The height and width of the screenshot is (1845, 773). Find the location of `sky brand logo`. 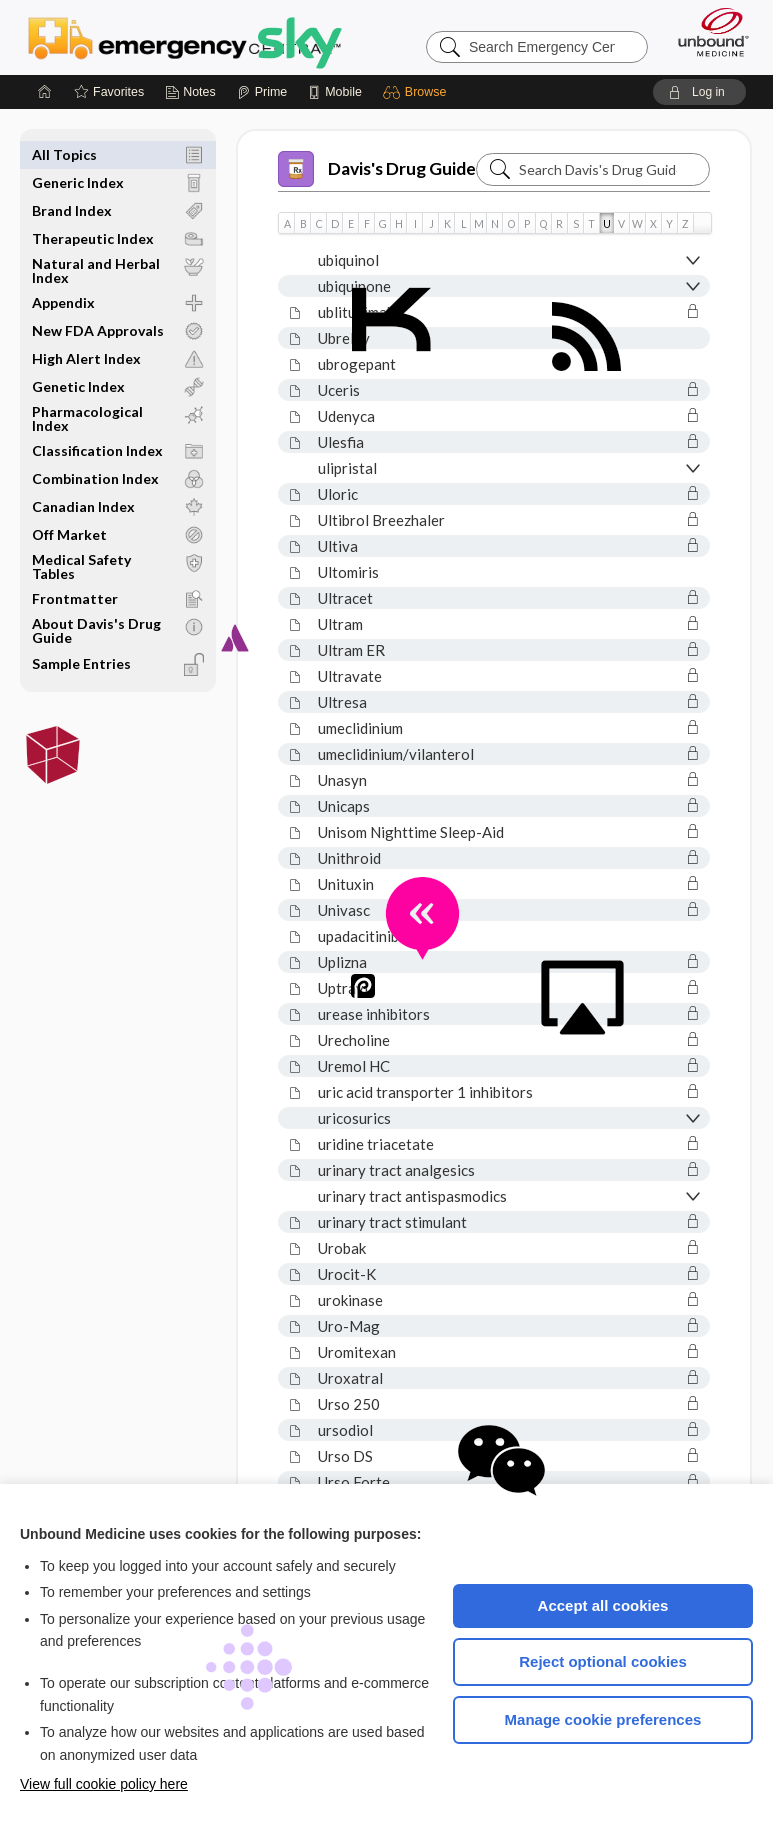

sky brand logo is located at coordinates (300, 43).